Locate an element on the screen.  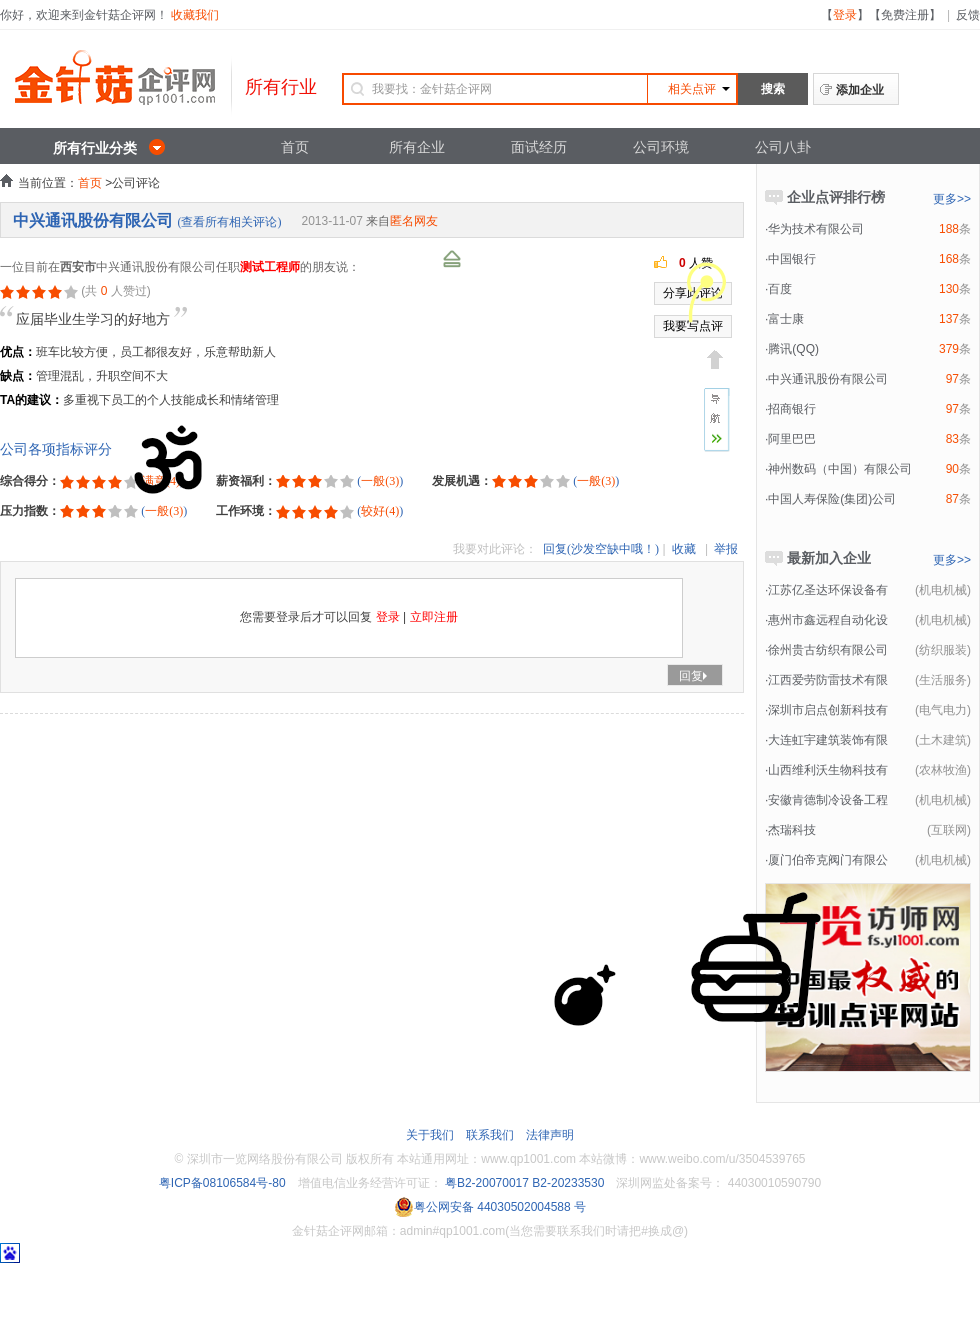
browse nearby fast food restaurants is located at coordinates (756, 957).